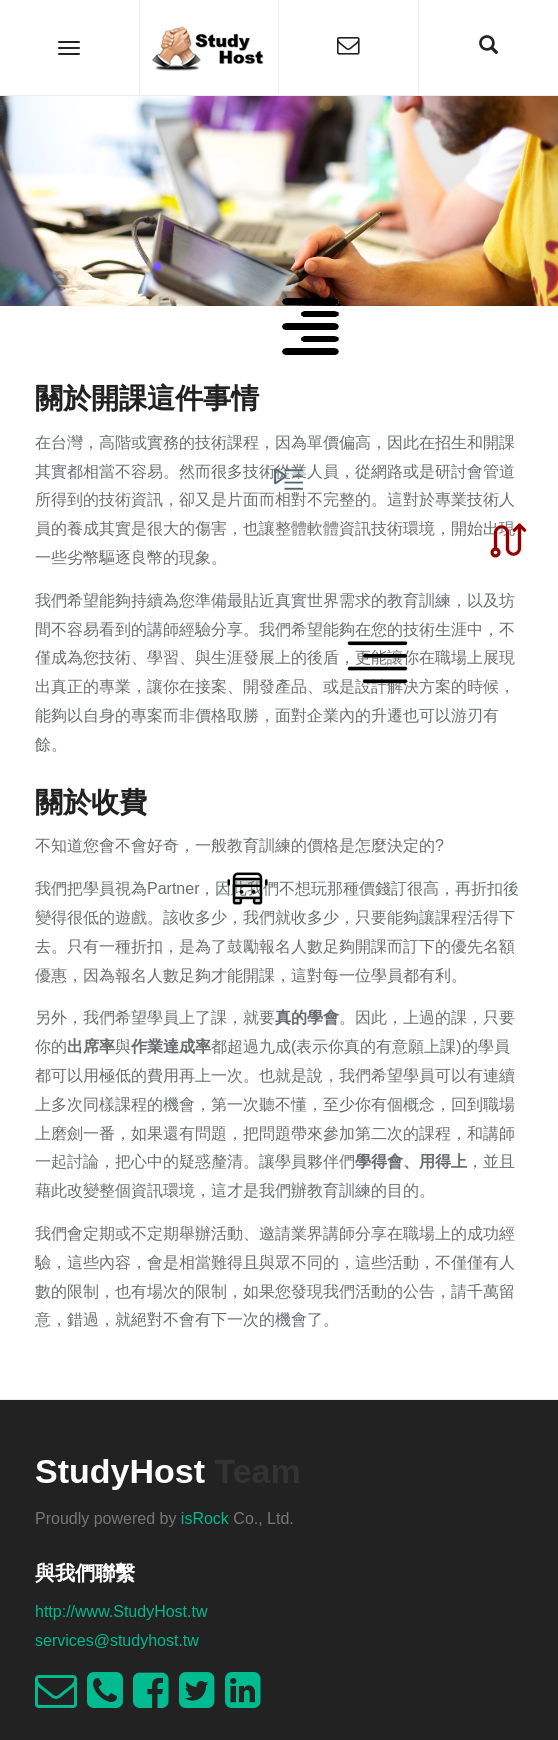 This screenshot has width=558, height=1740. I want to click on view public transit options, so click(247, 888).